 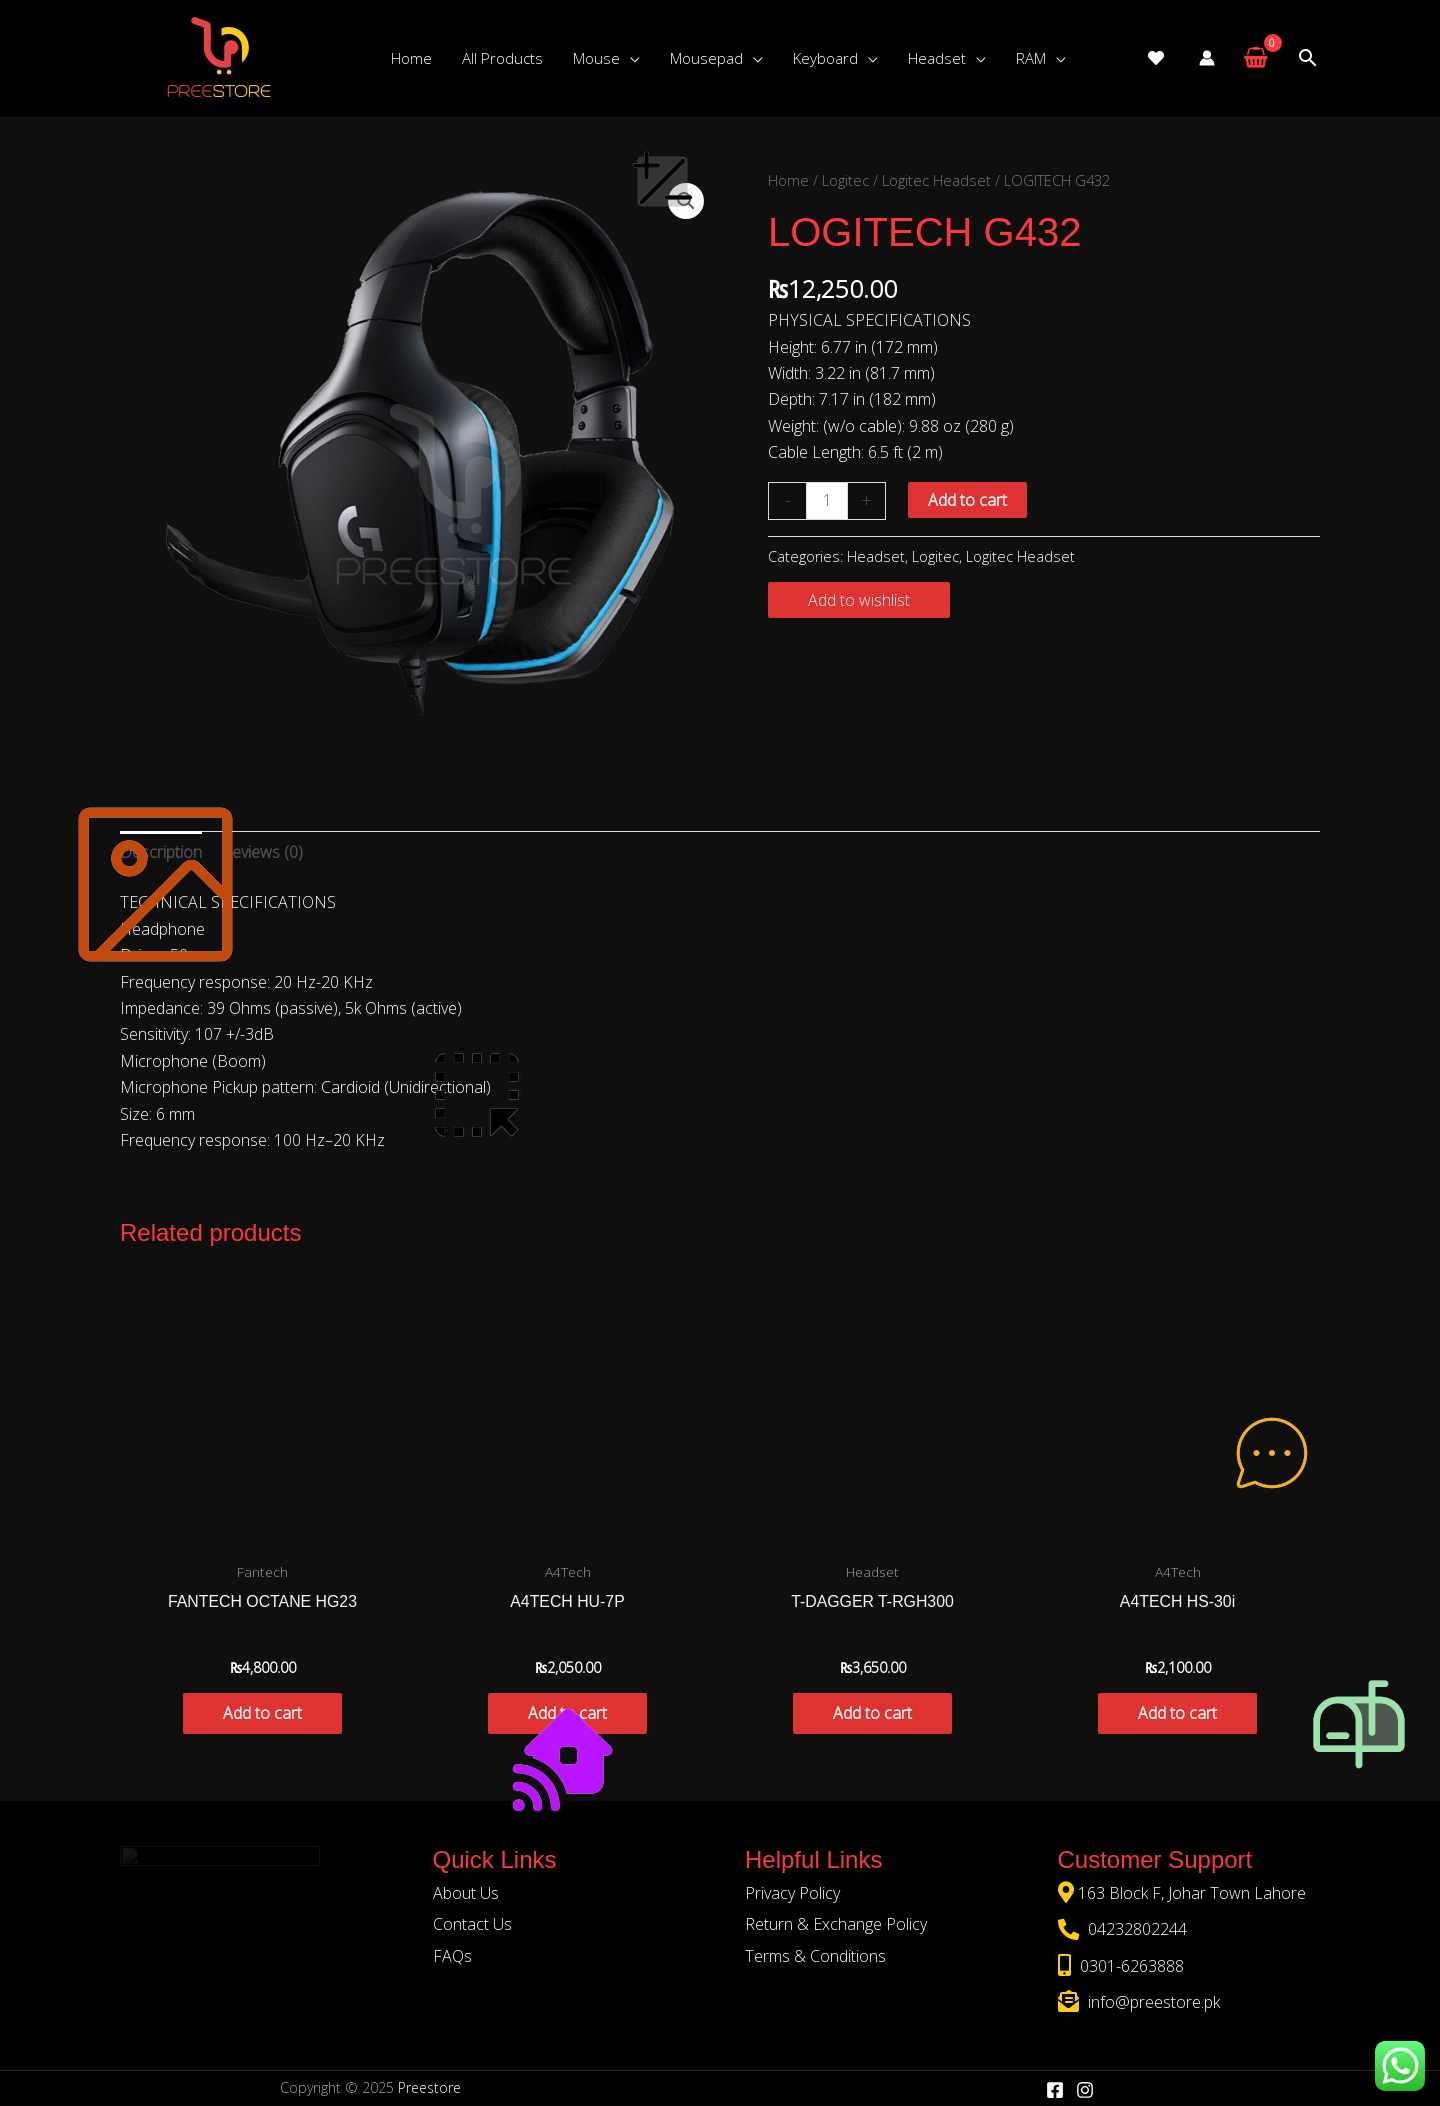 I want to click on access your mailbox or inbox, so click(x=1359, y=1726).